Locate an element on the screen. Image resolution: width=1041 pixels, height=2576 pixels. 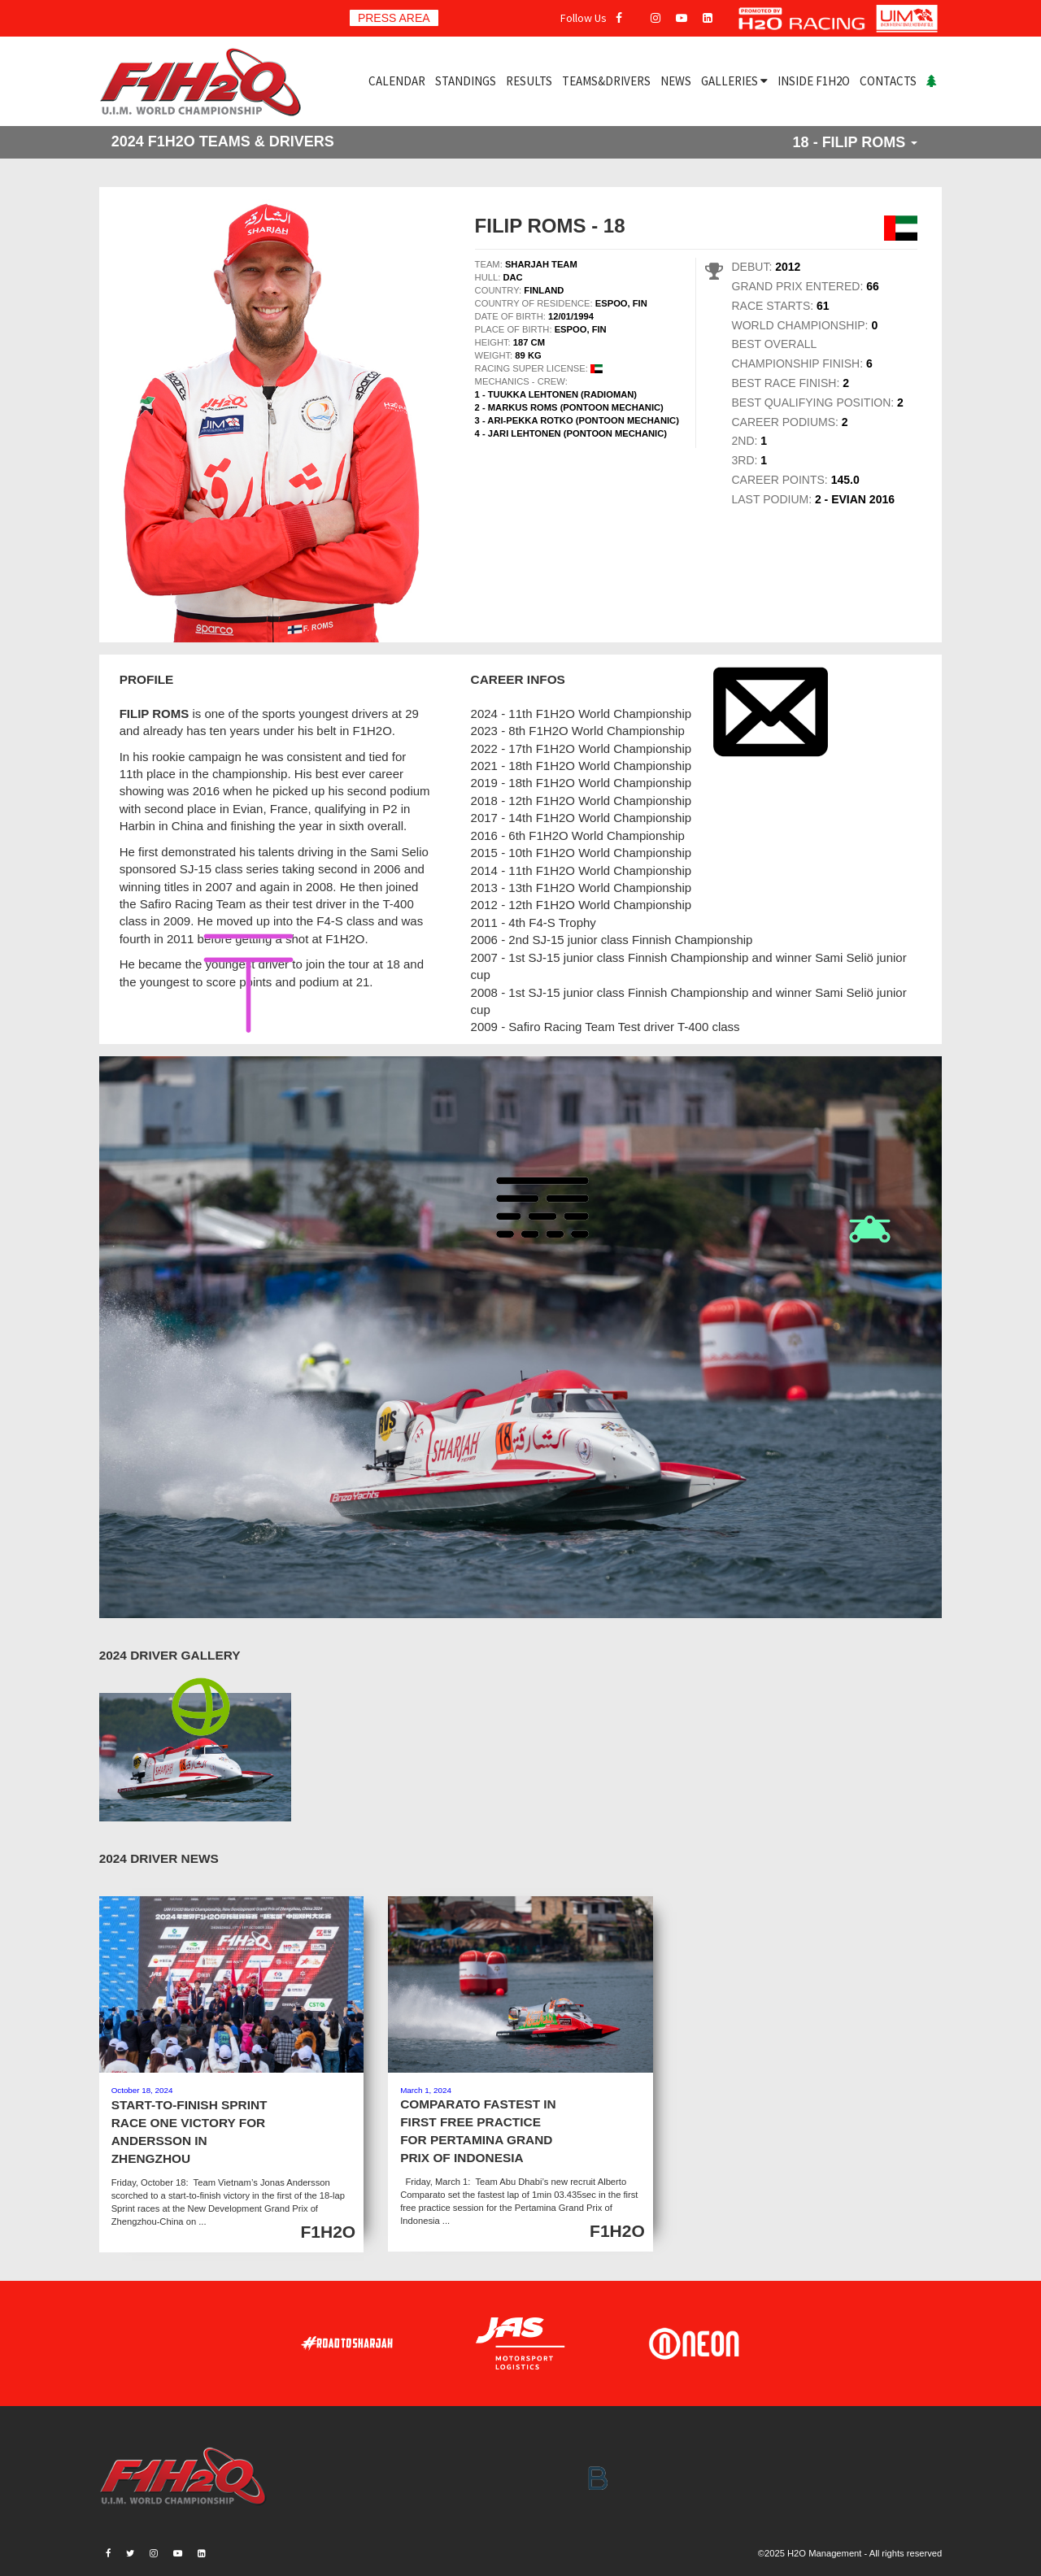
access vector path editing tools is located at coordinates (869, 1229).